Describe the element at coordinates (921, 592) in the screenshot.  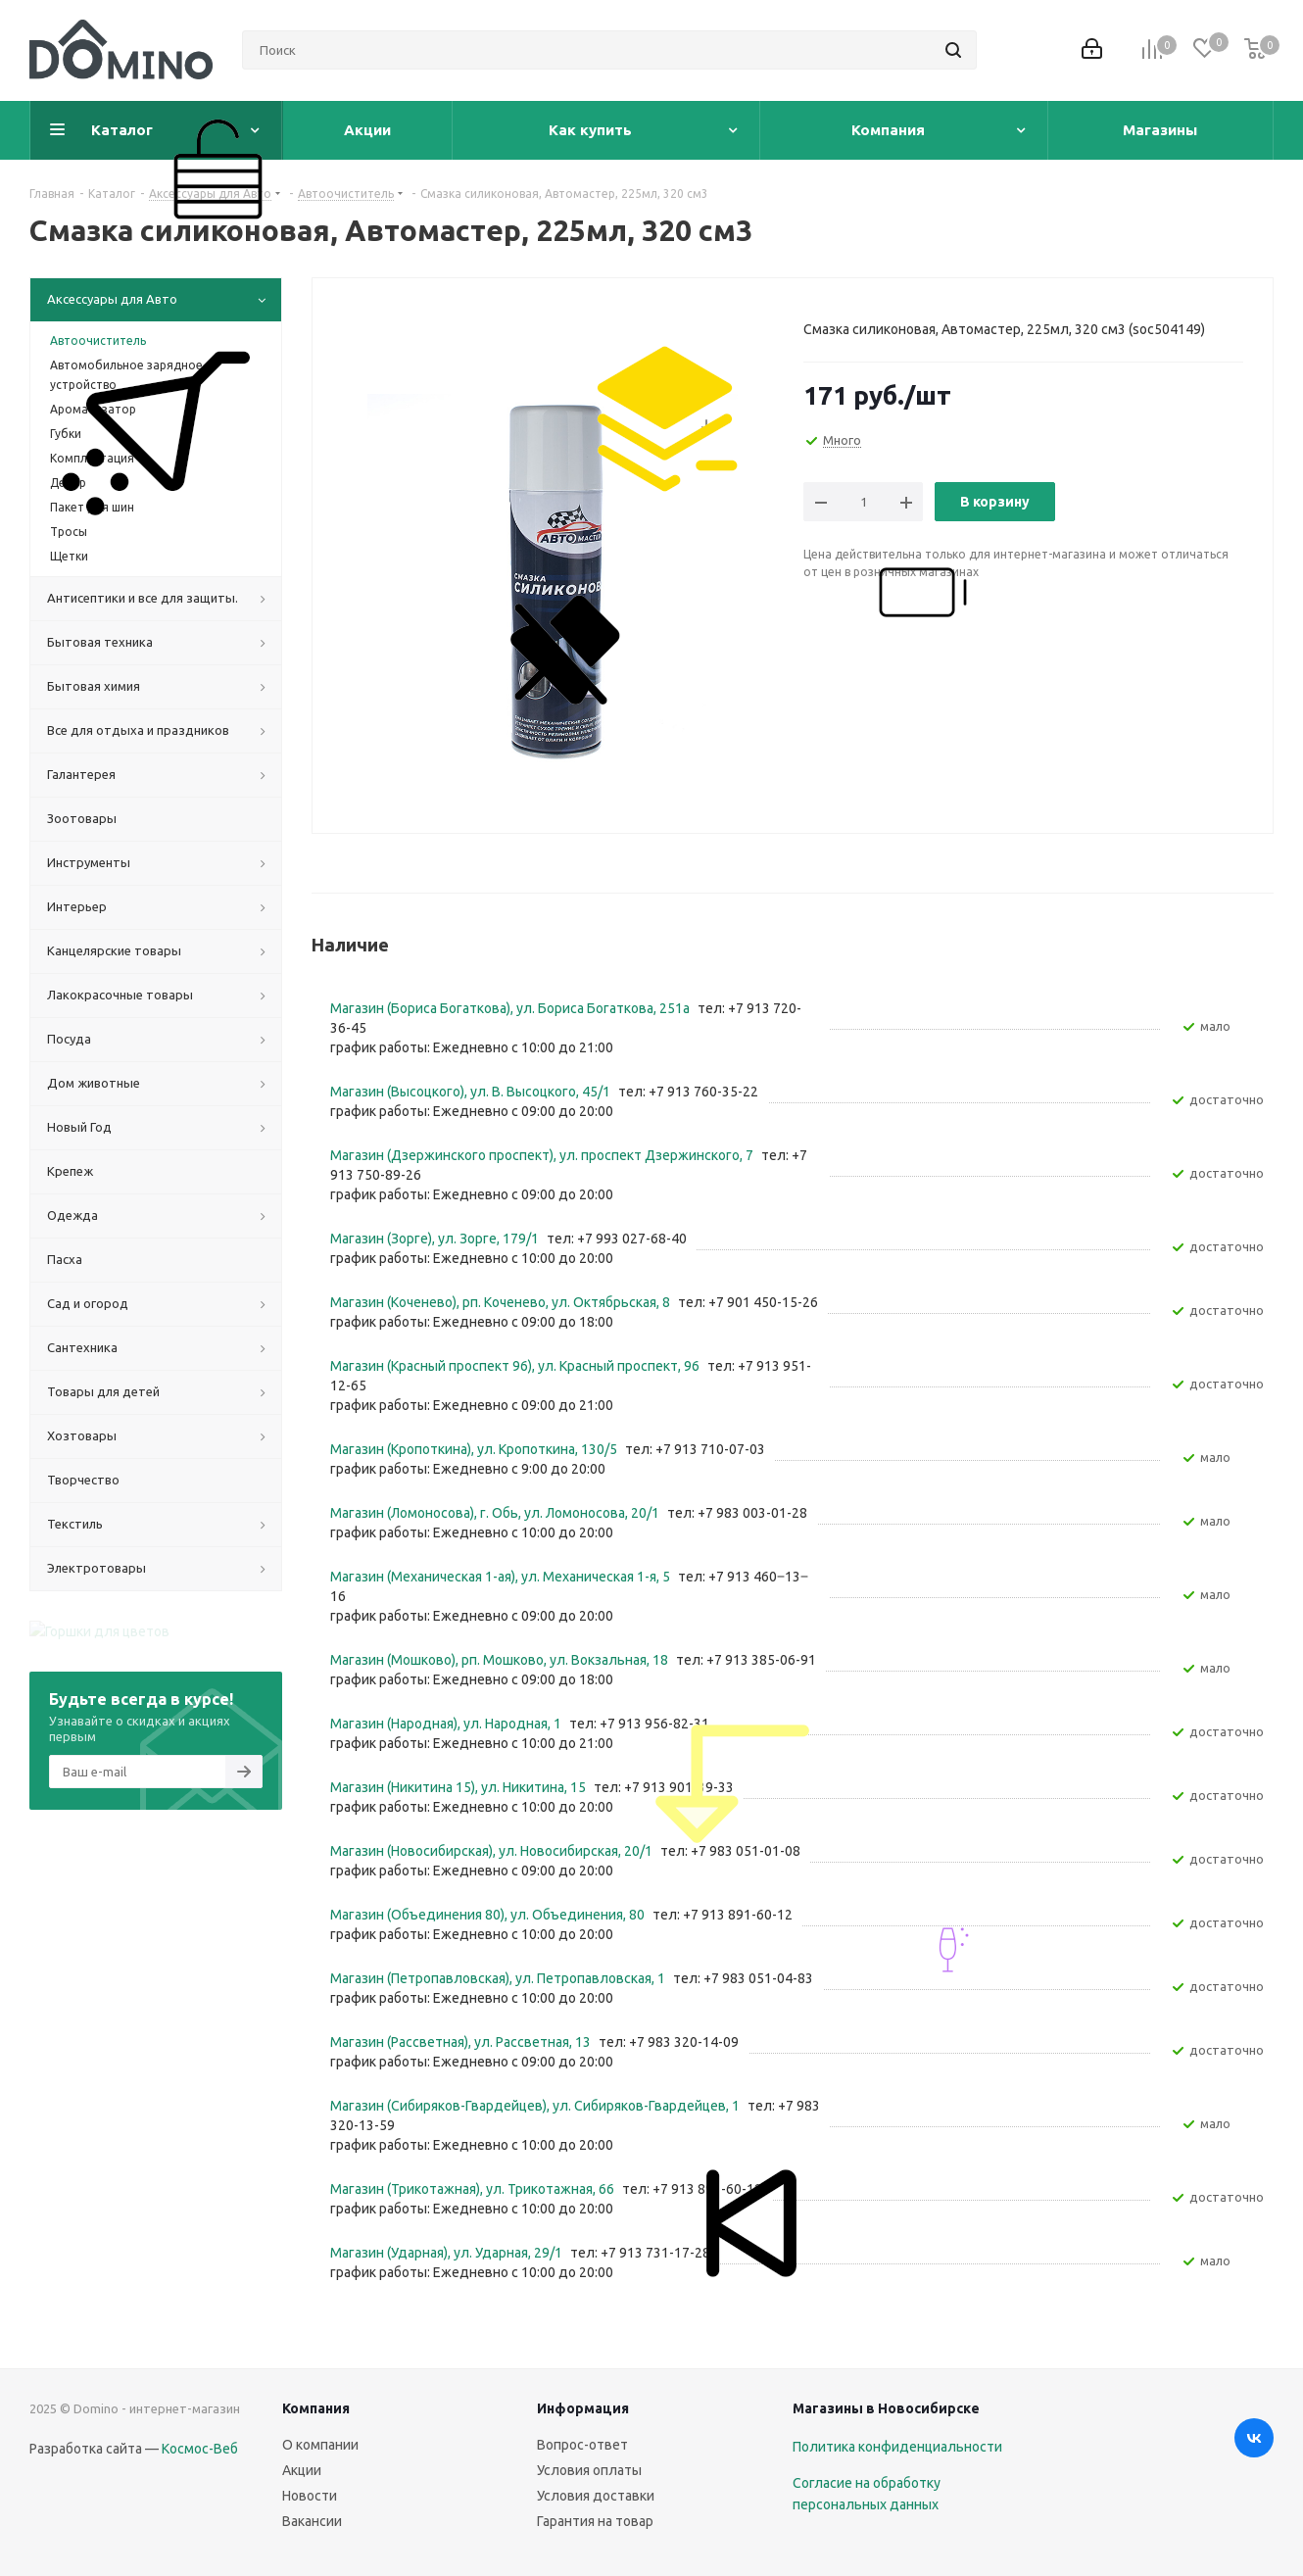
I see `indicates battery is empty or depleted` at that location.